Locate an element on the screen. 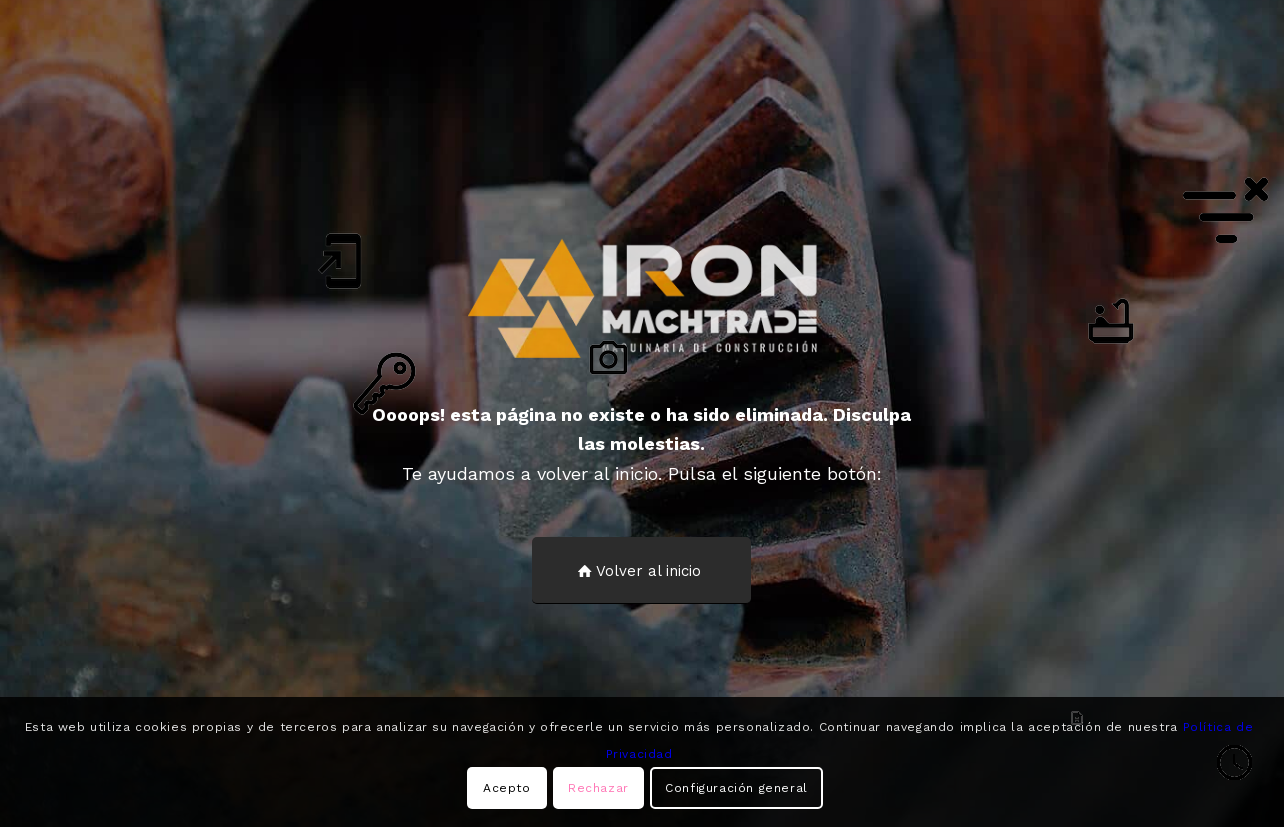  view time or clock settings is located at coordinates (1234, 762).